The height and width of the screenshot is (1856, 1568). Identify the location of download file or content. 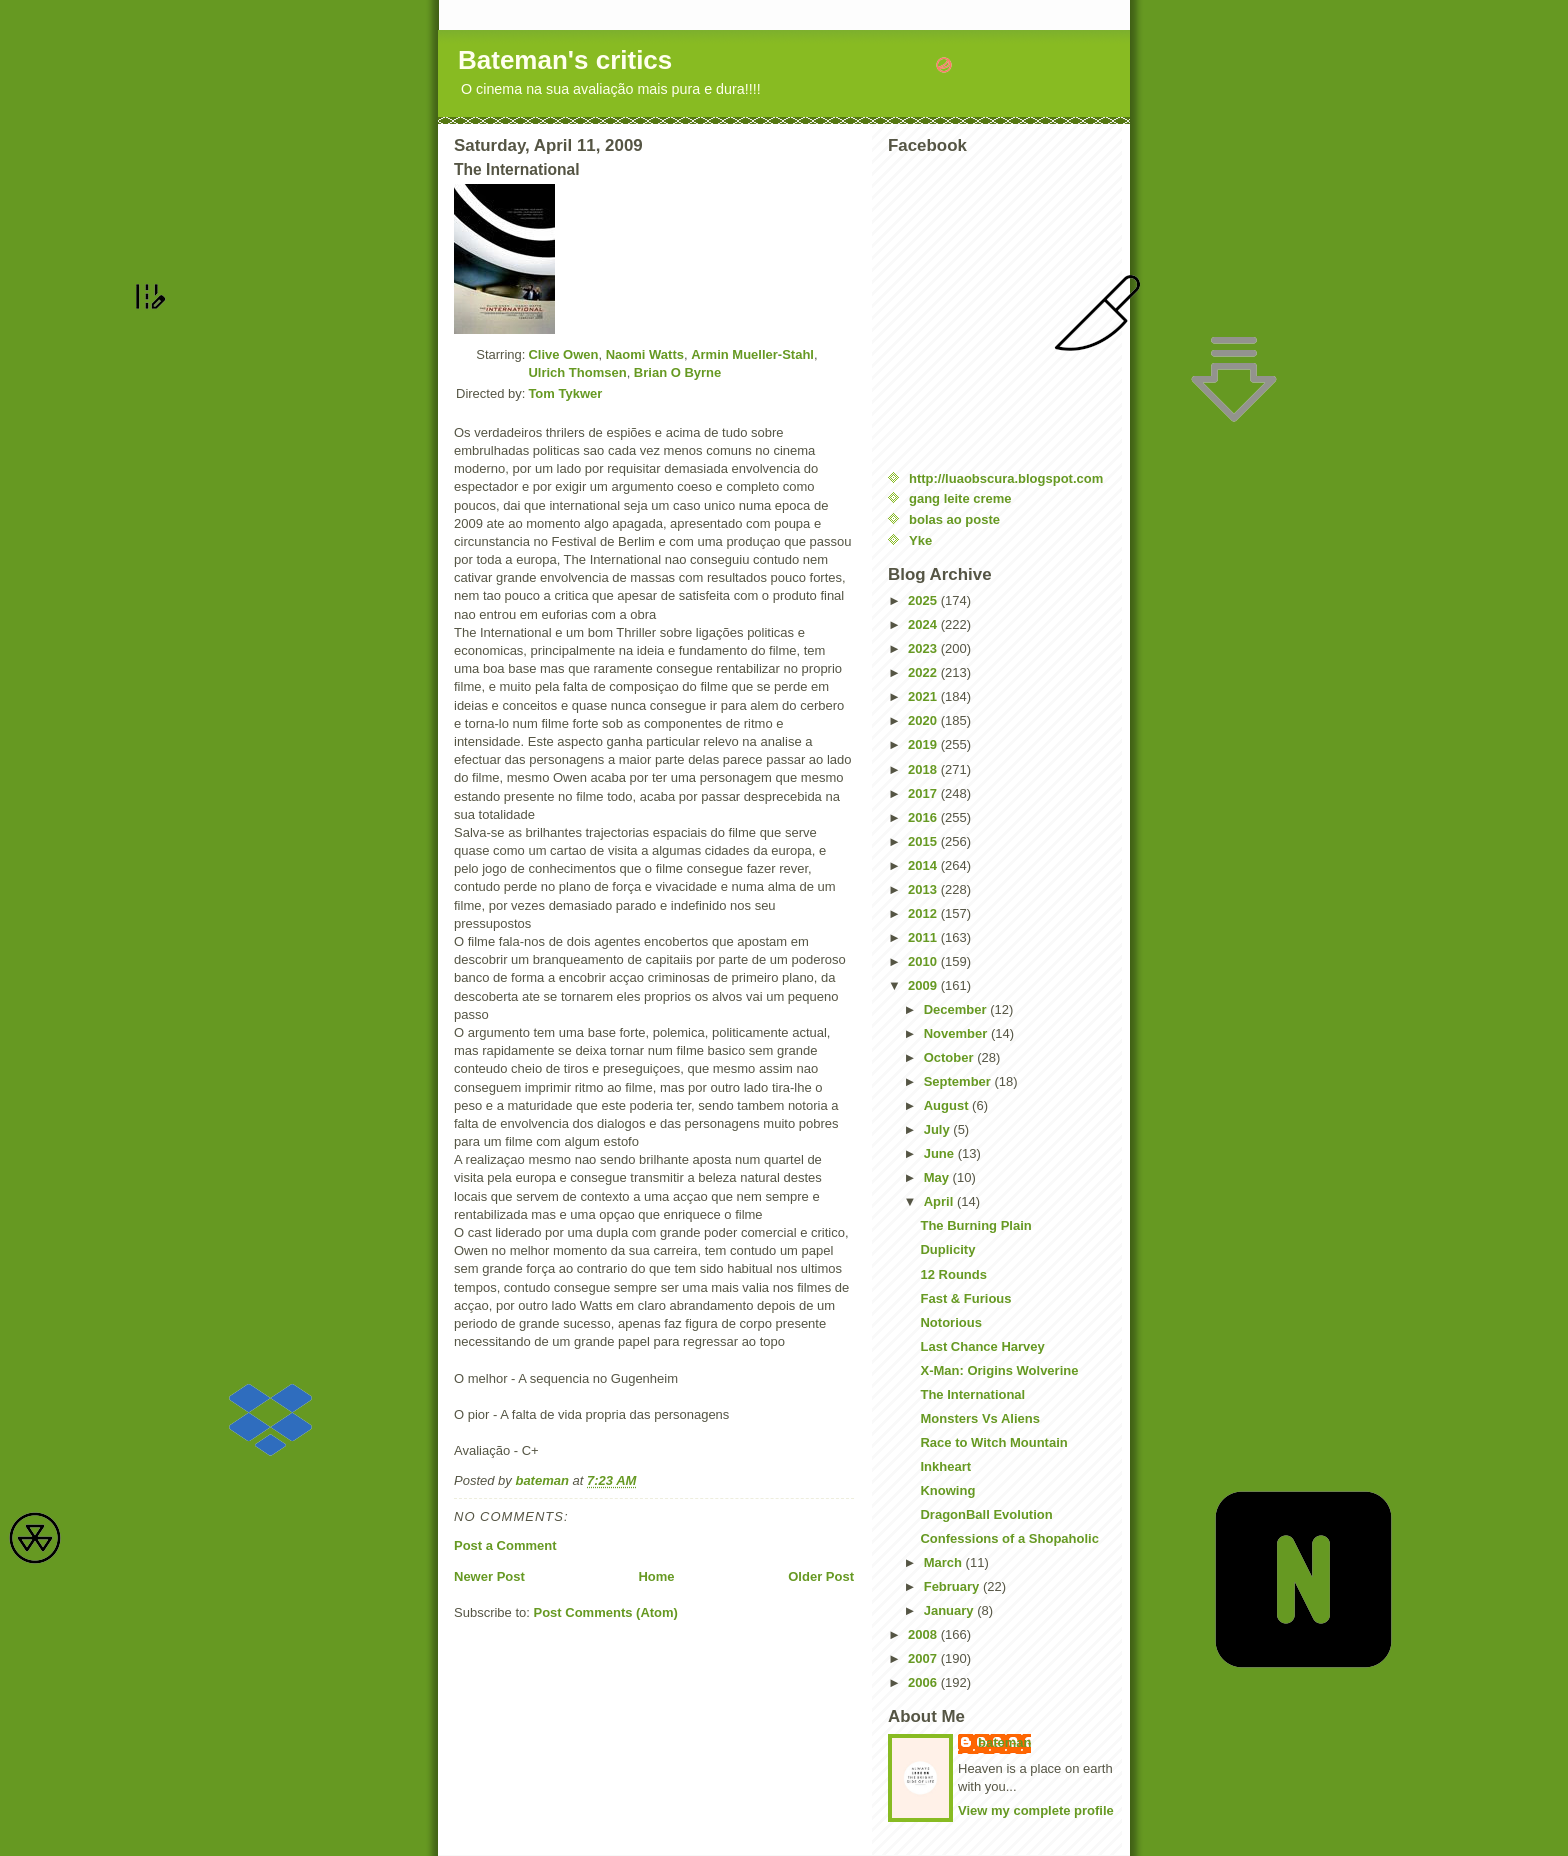
(1234, 376).